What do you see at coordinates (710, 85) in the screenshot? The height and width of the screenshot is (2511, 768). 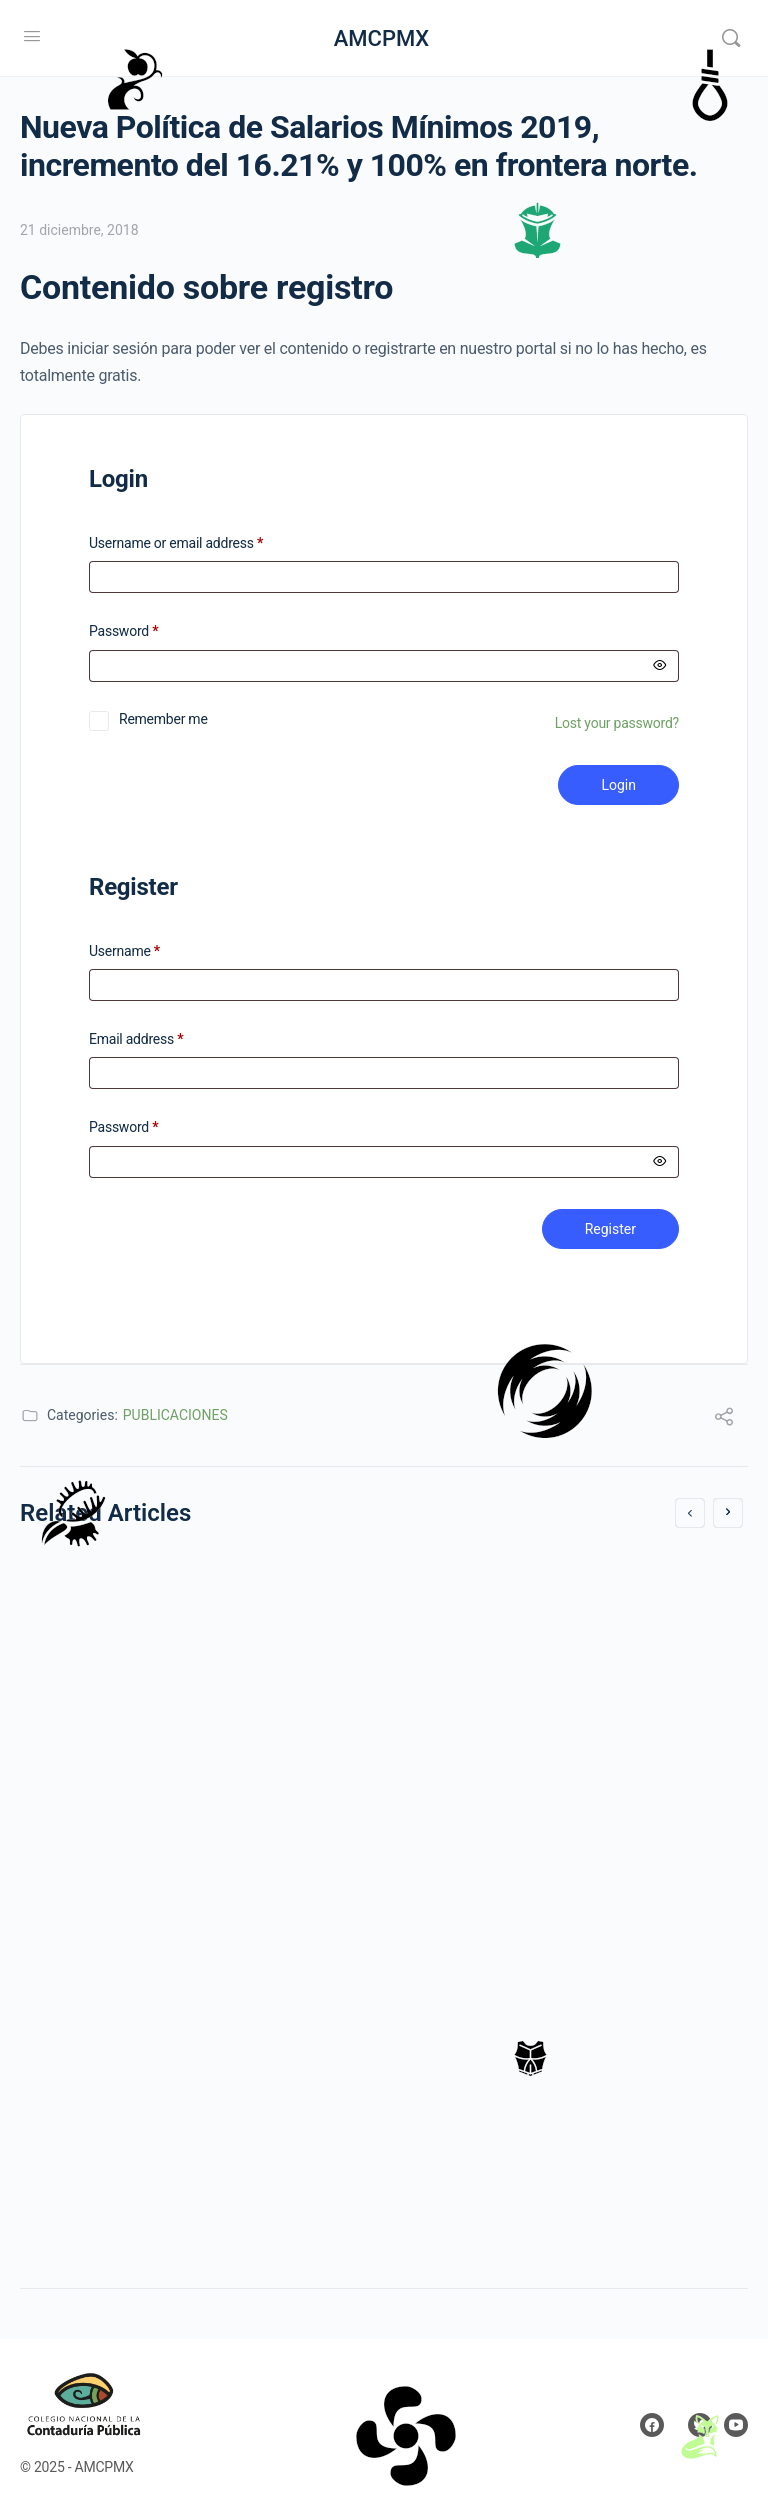 I see `indicates a knot or rope-tying feature` at bounding box center [710, 85].